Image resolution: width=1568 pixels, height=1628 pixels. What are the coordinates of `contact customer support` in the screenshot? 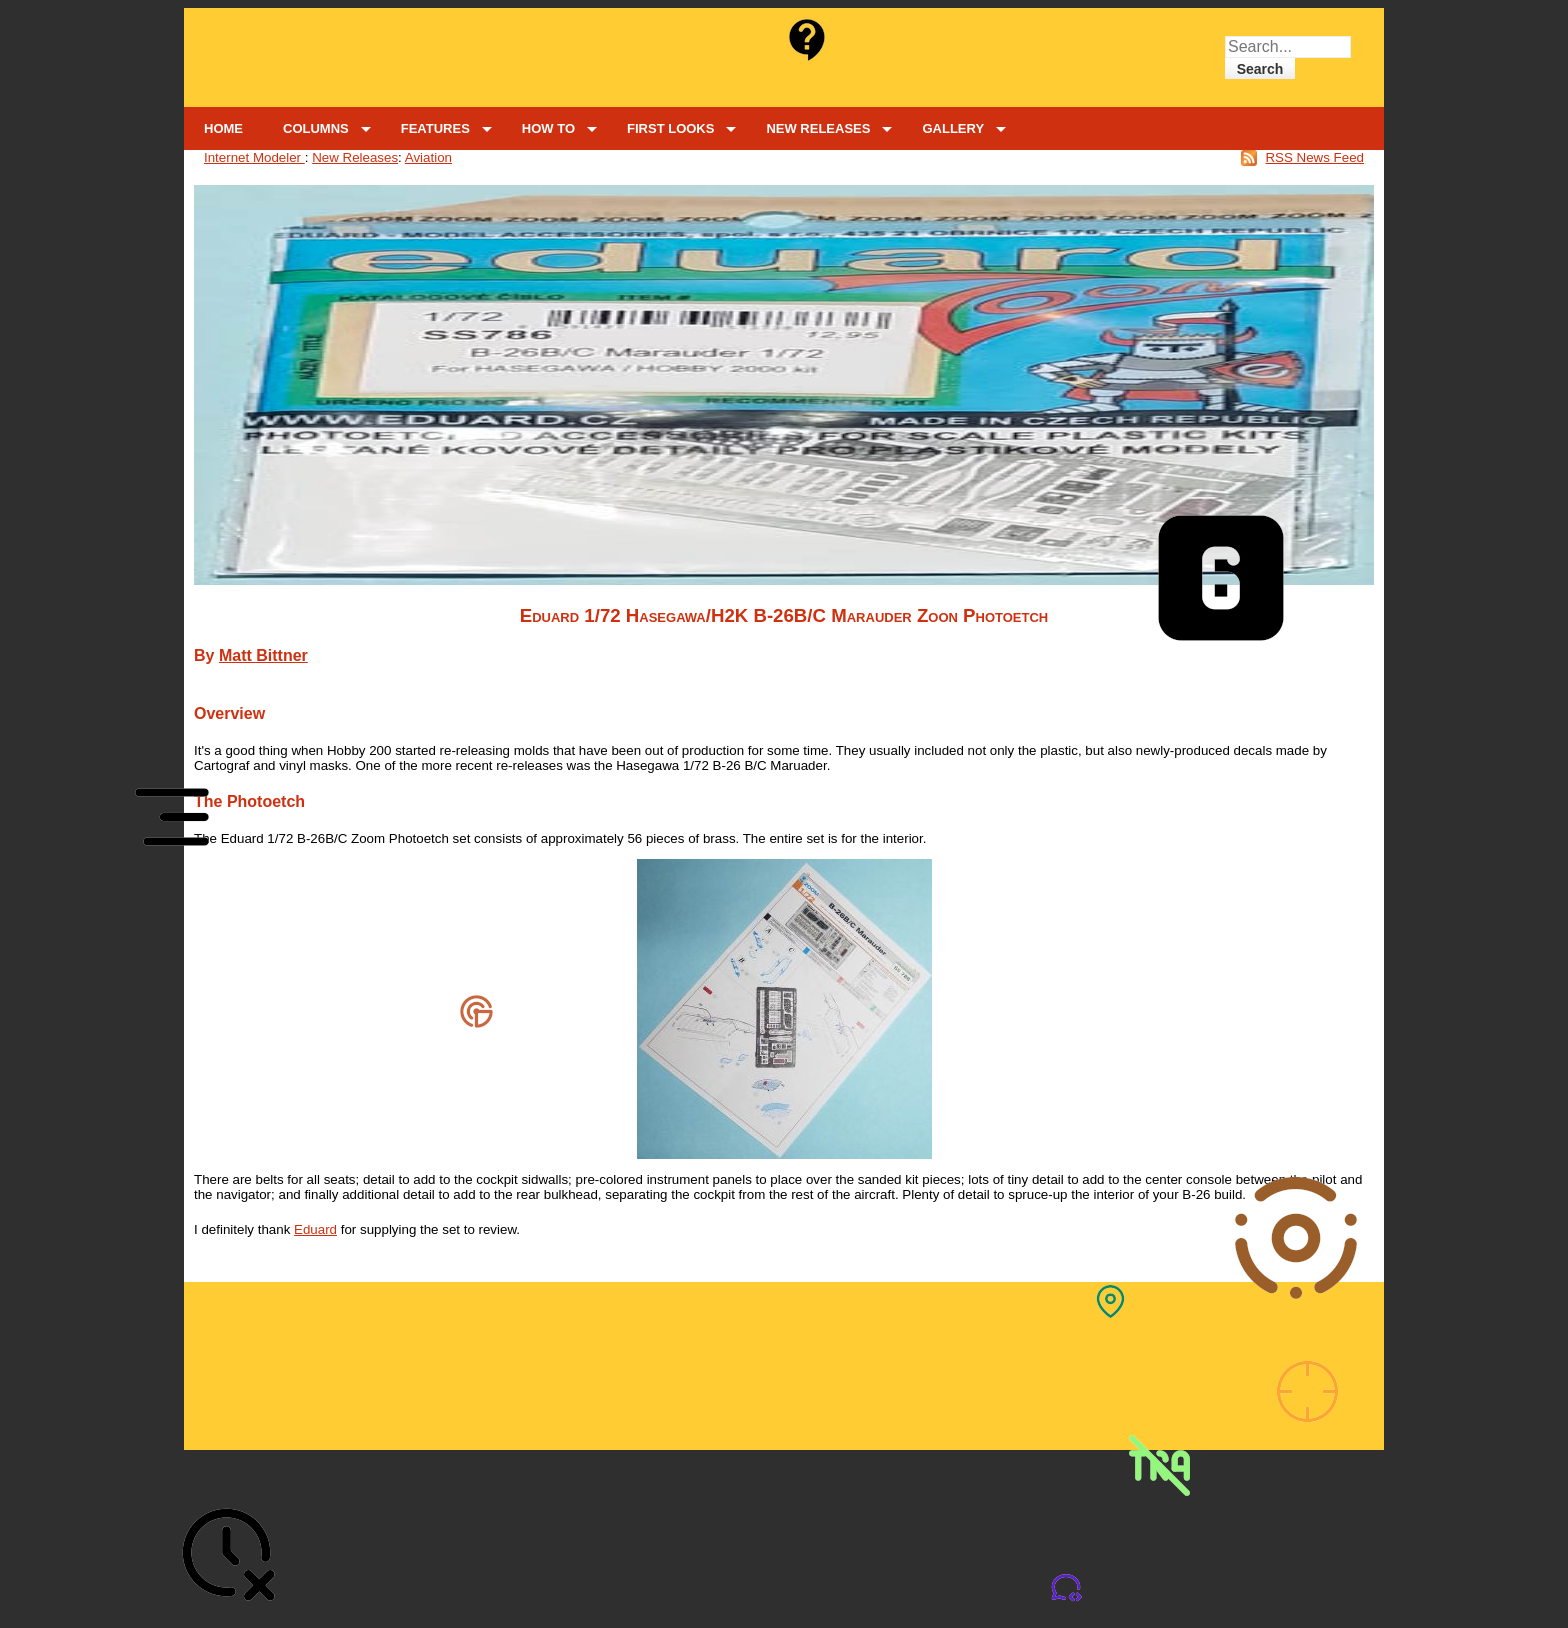 It's located at (808, 40).